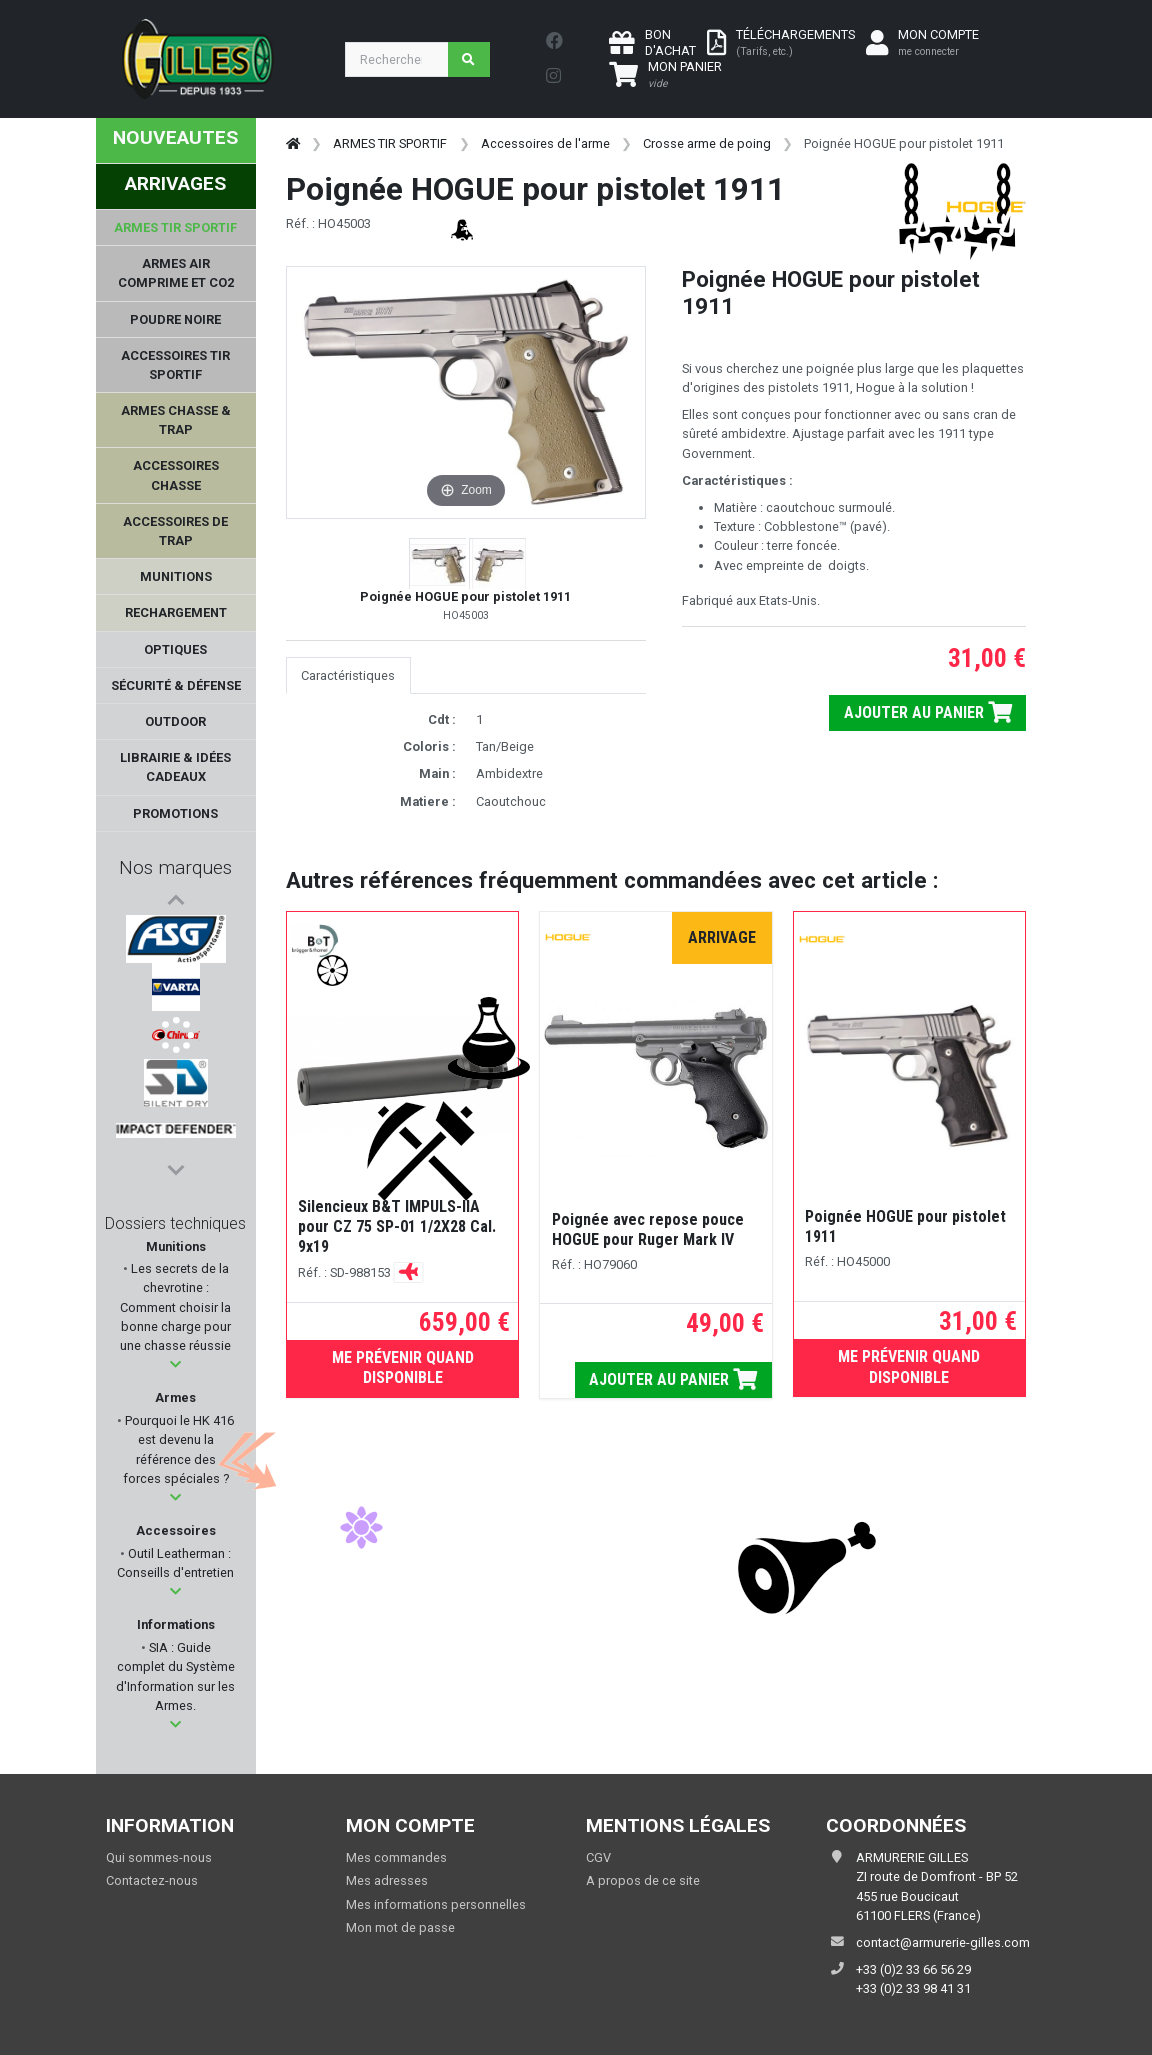 This screenshot has width=1152, height=2055. What do you see at coordinates (957, 223) in the screenshot?
I see `select spiked trunk trap or obstacle` at bounding box center [957, 223].